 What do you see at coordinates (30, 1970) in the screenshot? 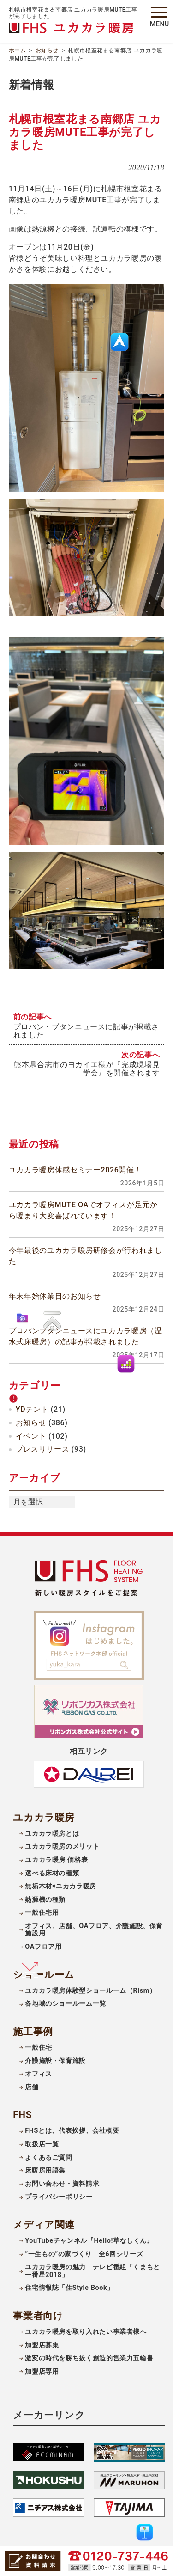
I see `indicates a missed incoming call` at bounding box center [30, 1970].